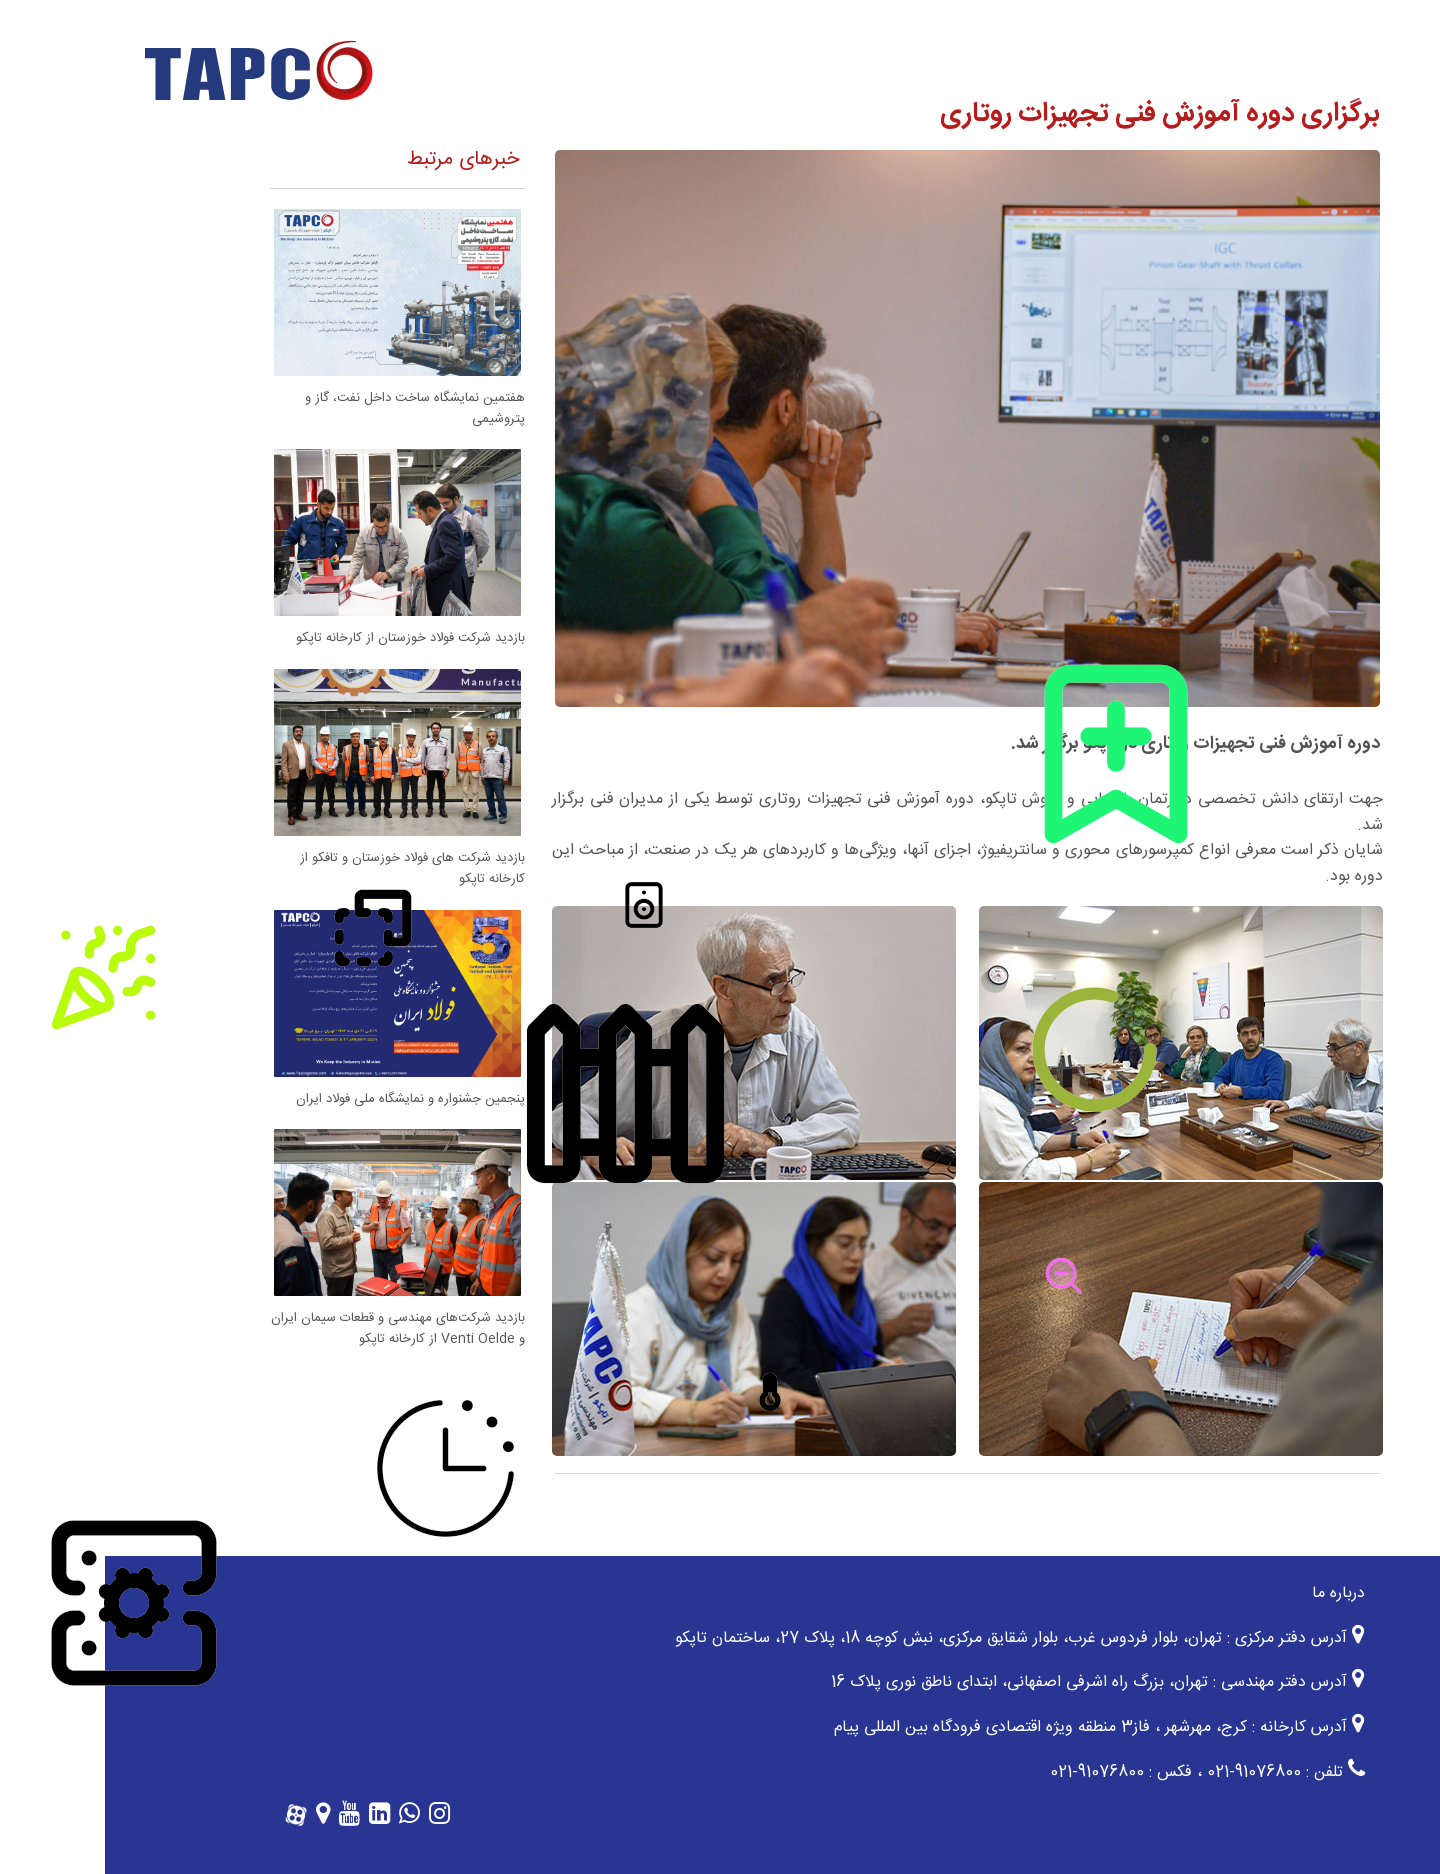 The width and height of the screenshot is (1440, 1874). What do you see at coordinates (445, 1468) in the screenshot?
I see `view countdown timer` at bounding box center [445, 1468].